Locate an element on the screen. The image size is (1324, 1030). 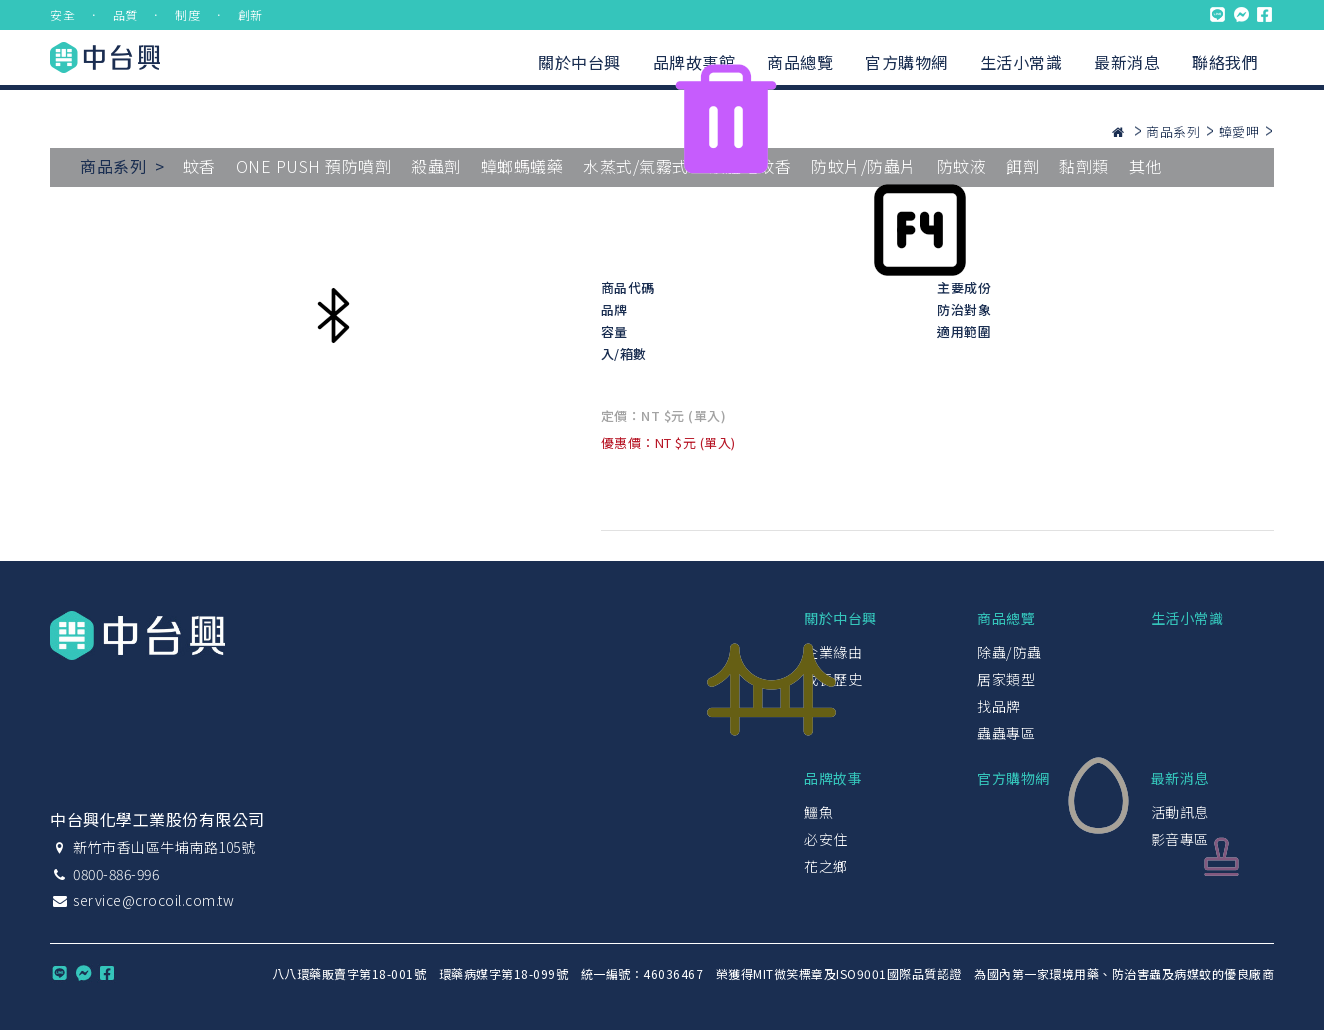
delete this item is located at coordinates (726, 123).